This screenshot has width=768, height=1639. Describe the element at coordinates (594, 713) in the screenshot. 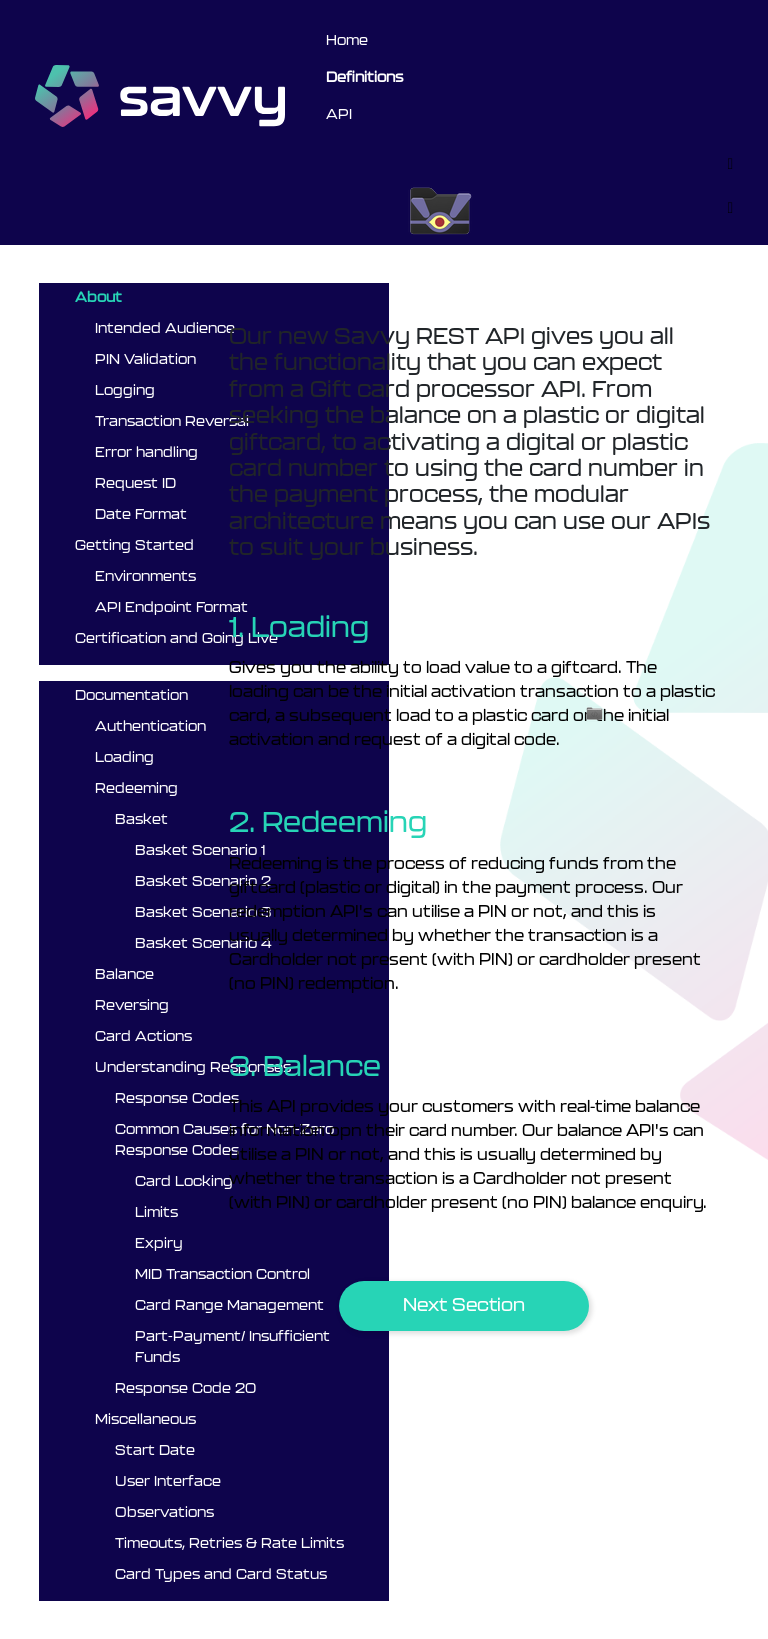

I see `open your code projects folder` at that location.